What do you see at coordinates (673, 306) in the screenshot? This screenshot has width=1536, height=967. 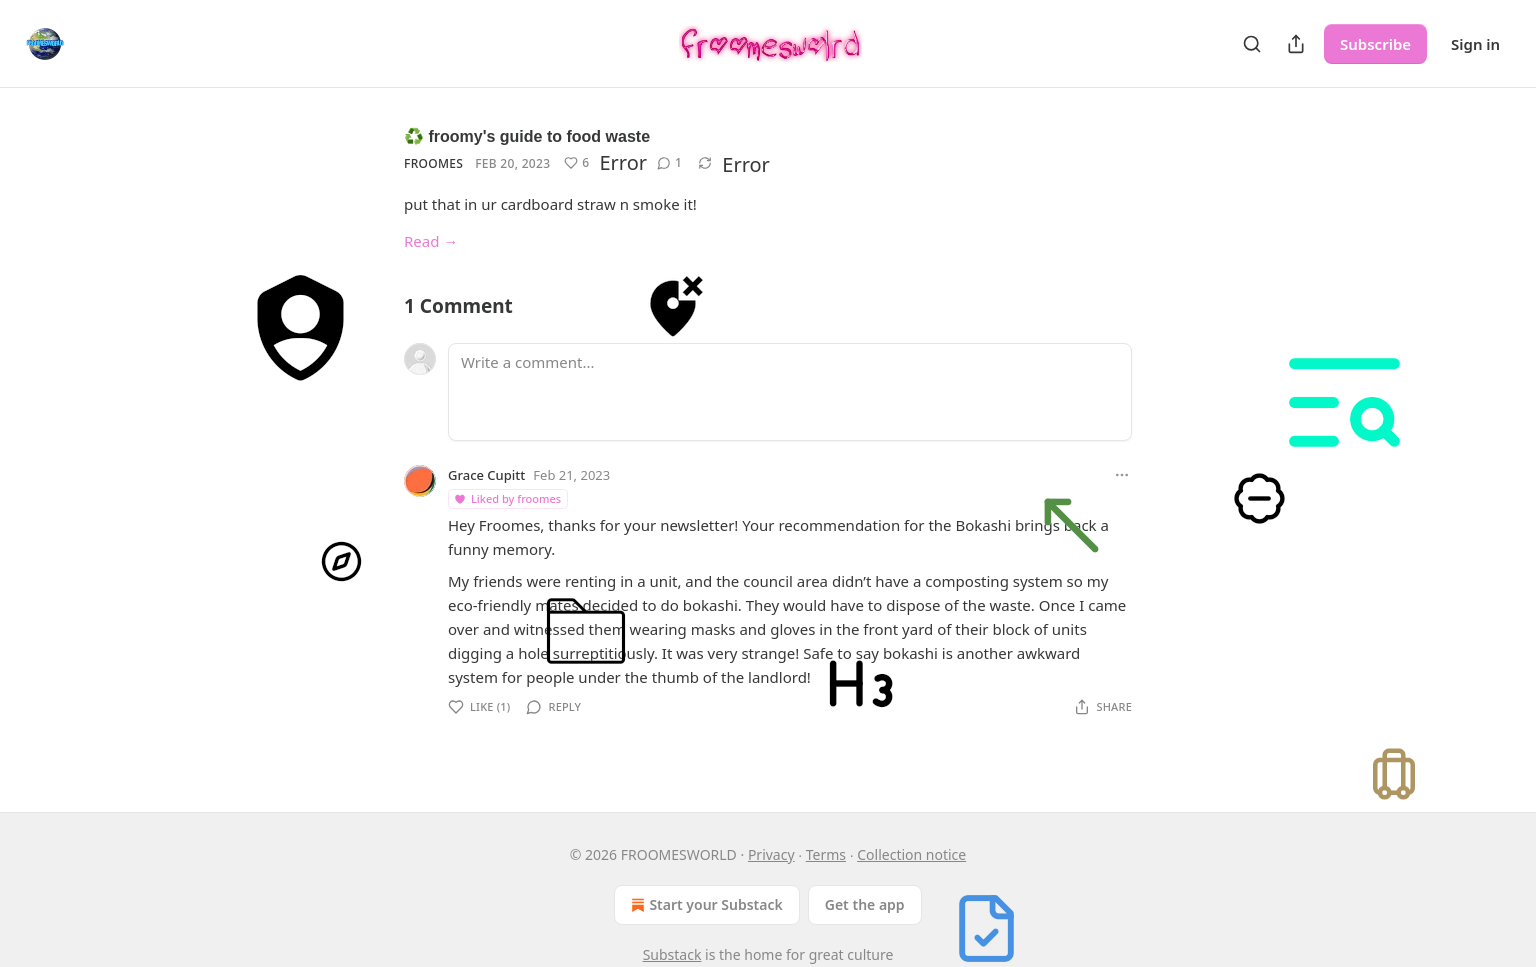 I see `remove a saved location` at bounding box center [673, 306].